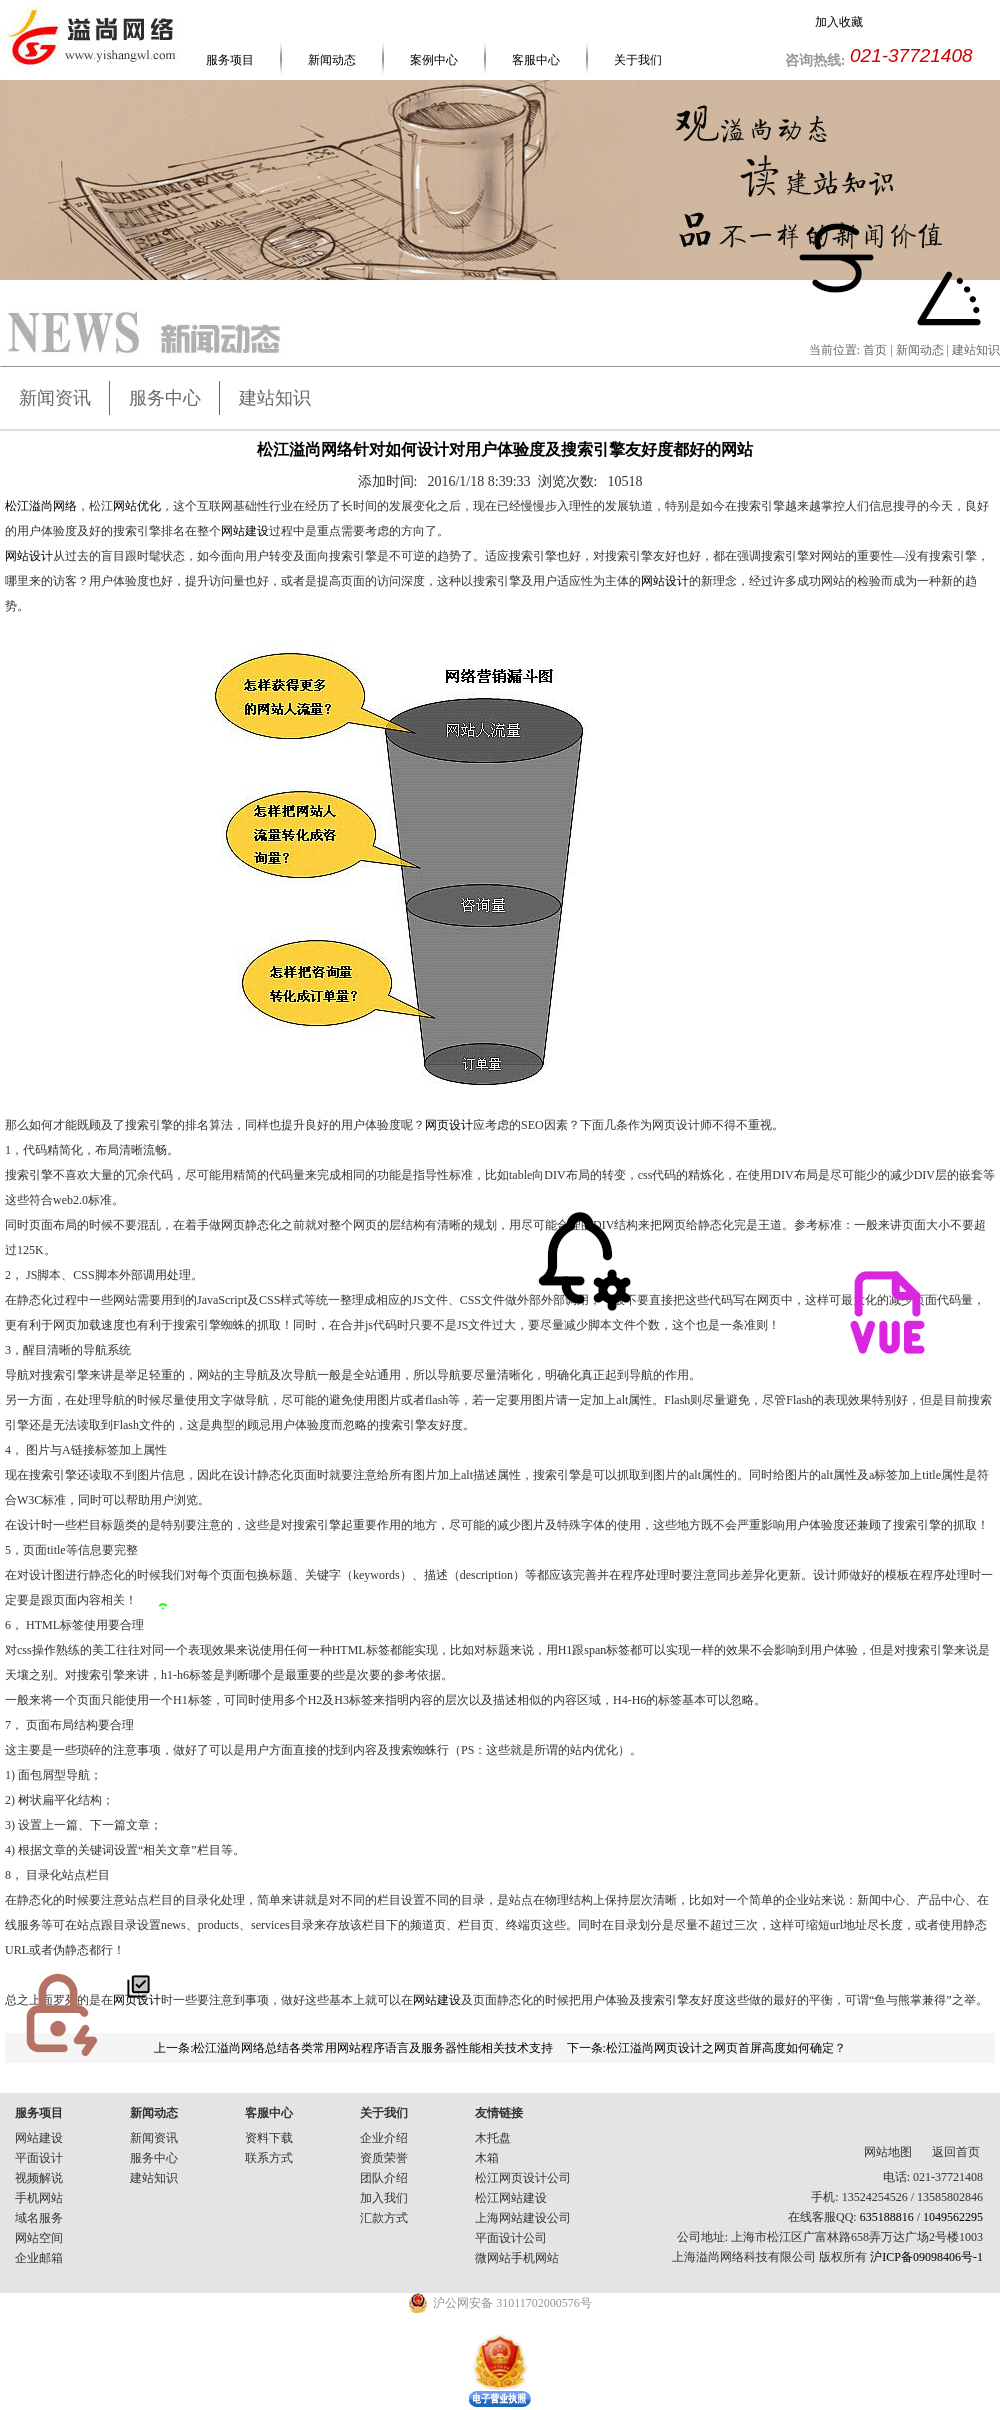 The height and width of the screenshot is (2410, 1000). Describe the element at coordinates (949, 300) in the screenshot. I see `measure or adjust an angle` at that location.